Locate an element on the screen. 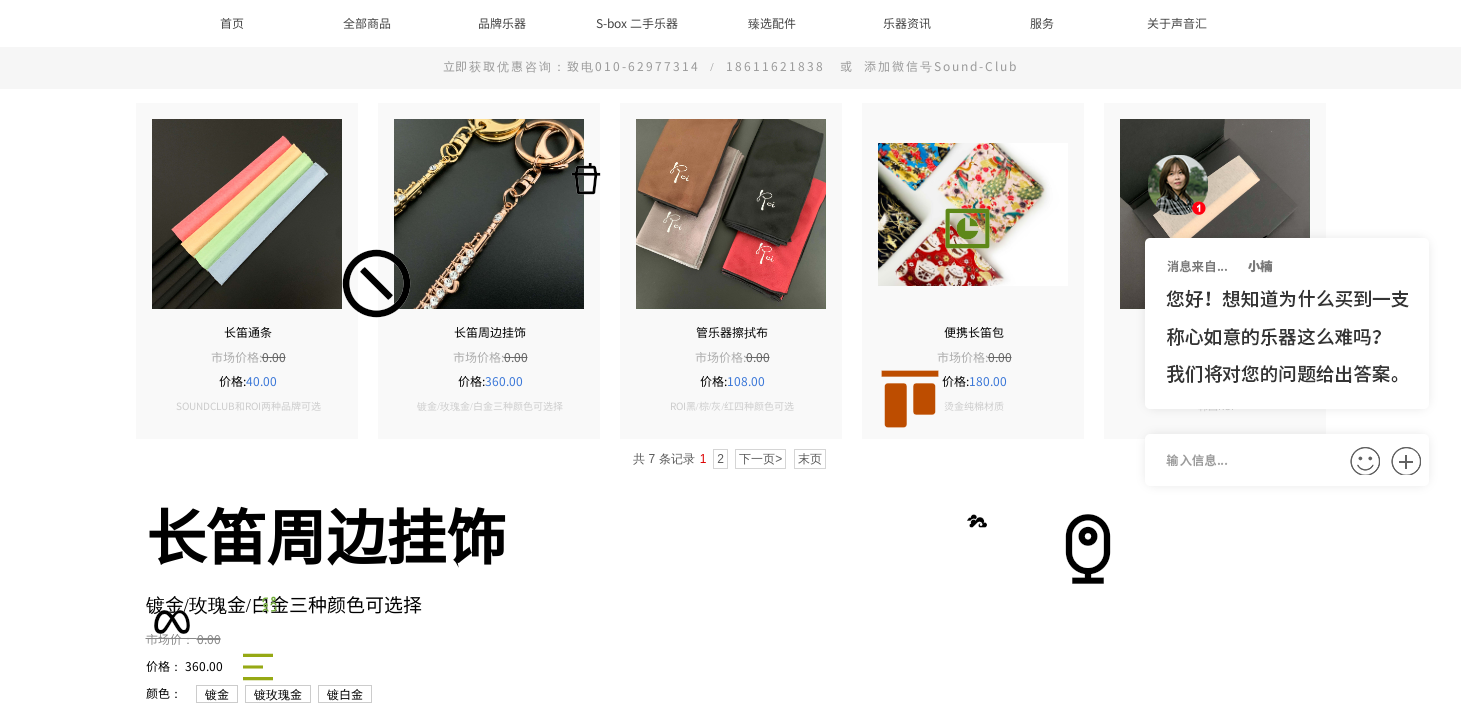  align items to the top of the container is located at coordinates (910, 399).